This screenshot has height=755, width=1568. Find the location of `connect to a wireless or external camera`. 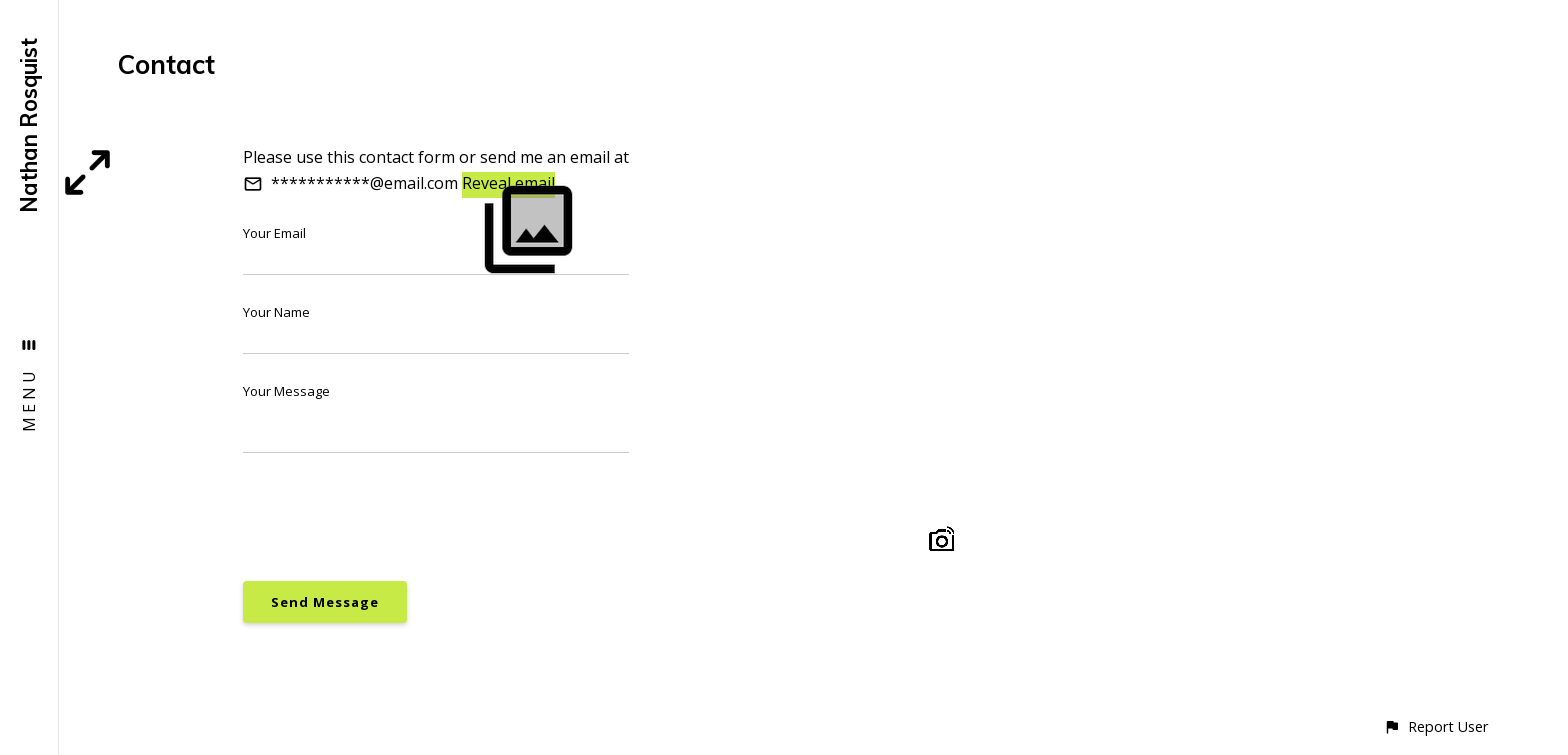

connect to a wireless or external camera is located at coordinates (942, 539).